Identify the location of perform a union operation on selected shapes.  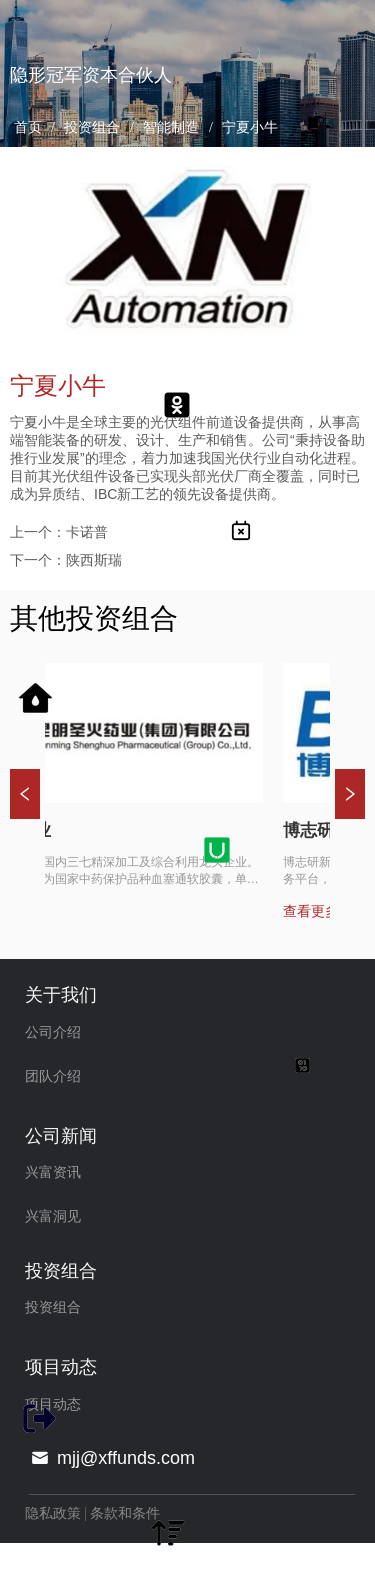
(217, 850).